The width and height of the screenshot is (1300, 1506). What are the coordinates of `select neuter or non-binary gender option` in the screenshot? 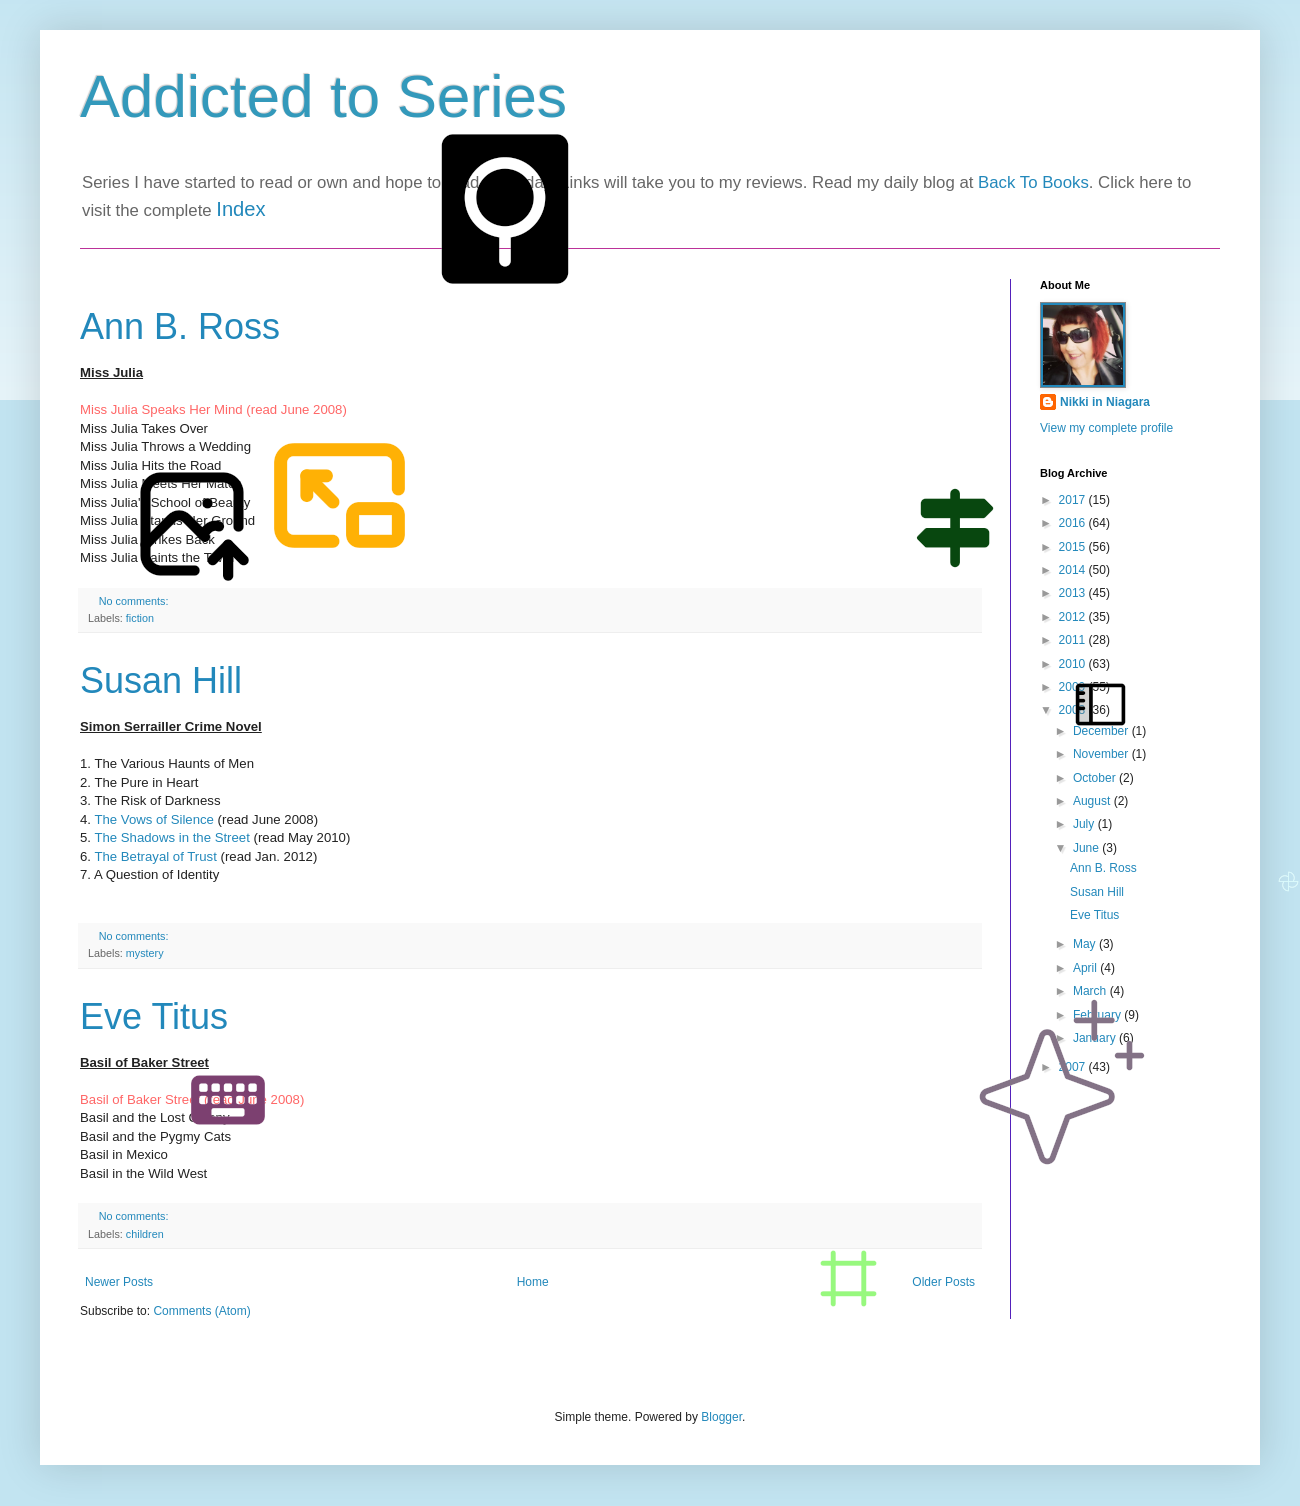 It's located at (505, 209).